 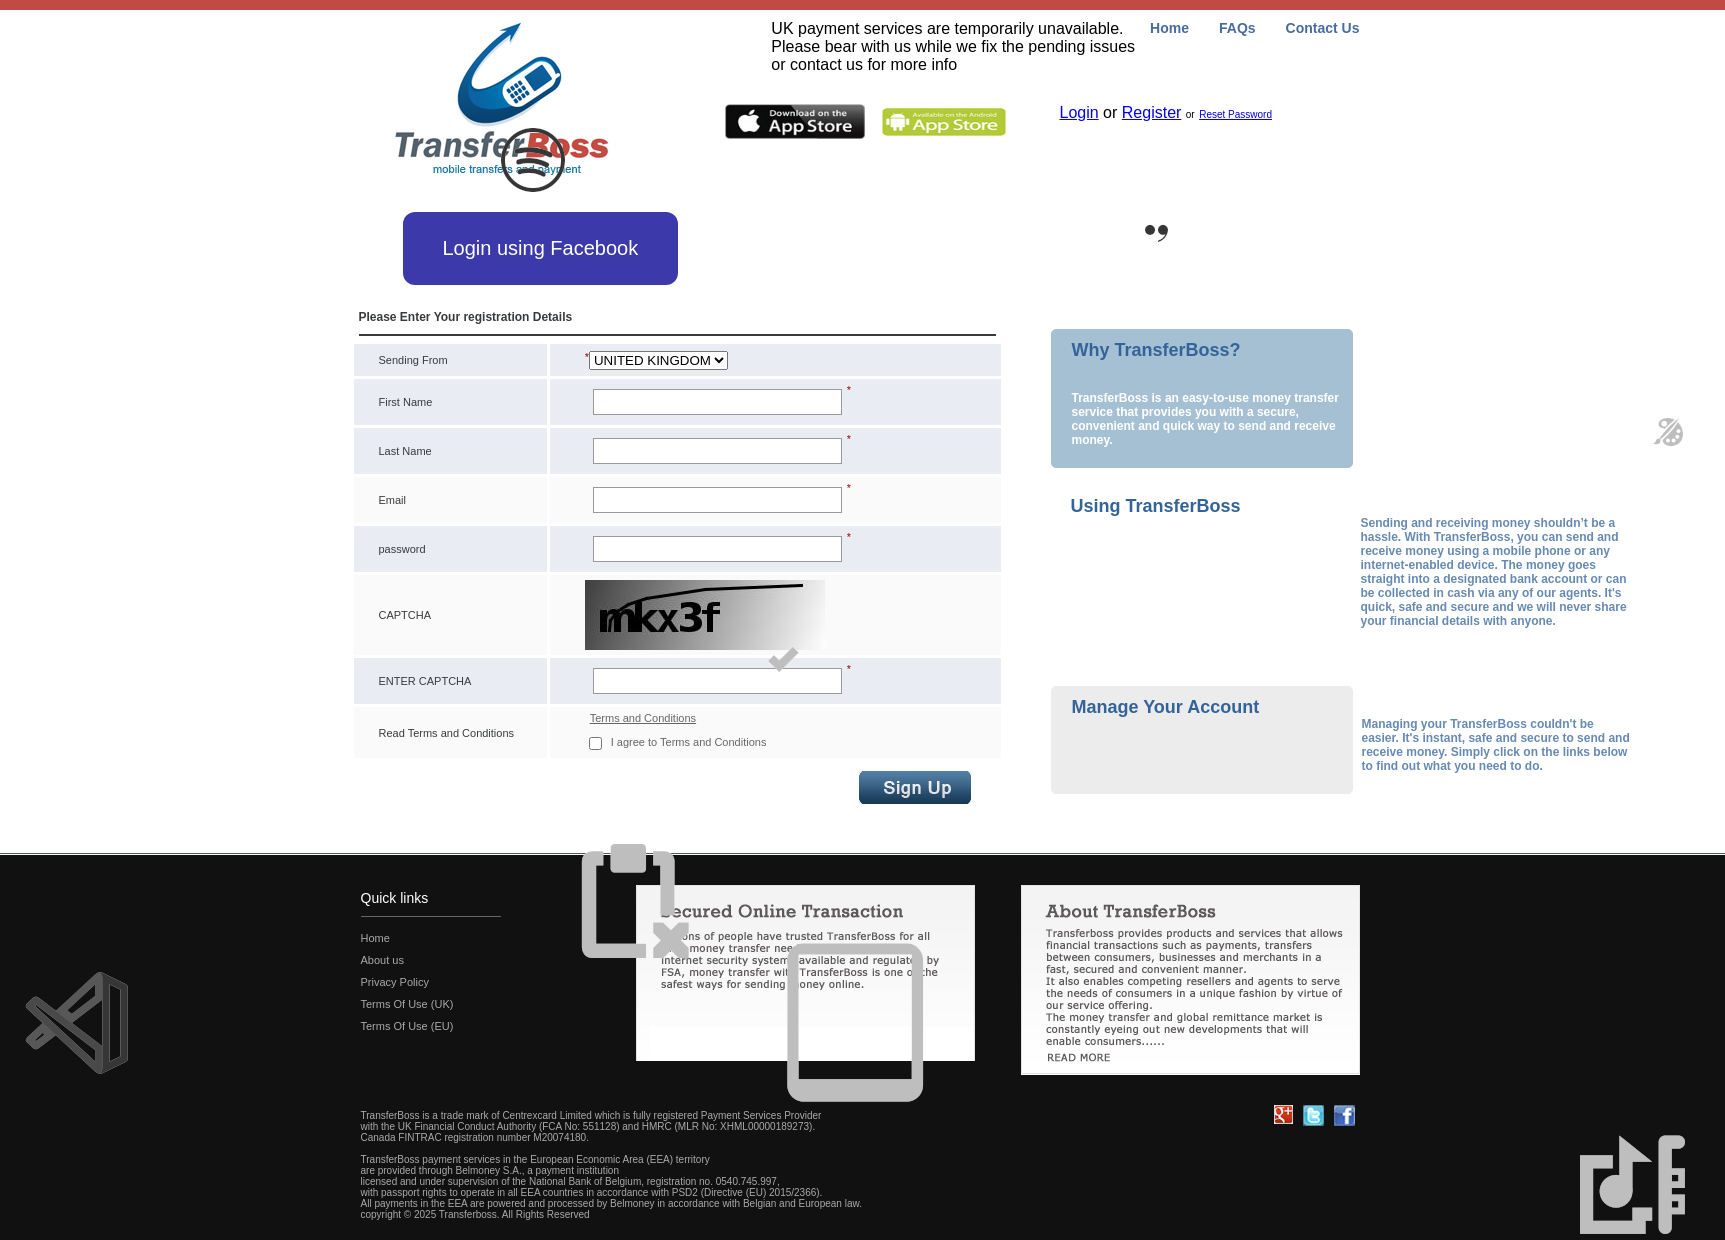 What do you see at coordinates (632, 901) in the screenshot?
I see `indicates an overdue or expired task` at bounding box center [632, 901].